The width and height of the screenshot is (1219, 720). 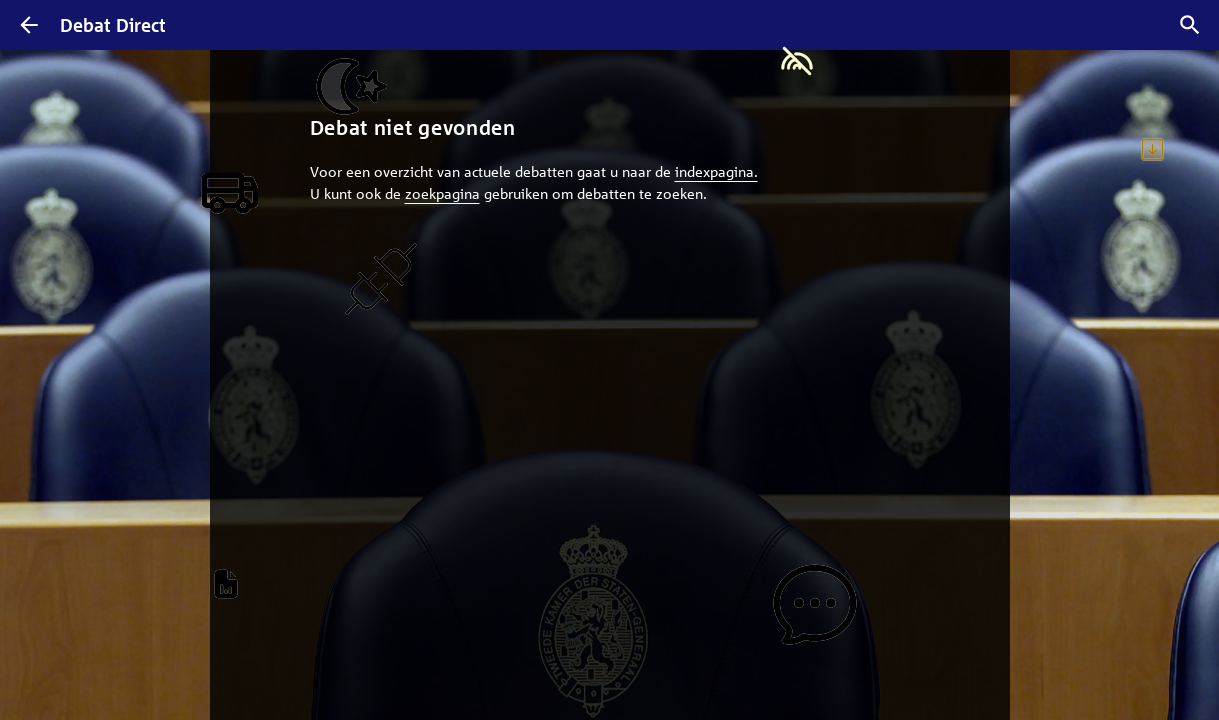 What do you see at coordinates (815, 603) in the screenshot?
I see `open chat or messaging` at bounding box center [815, 603].